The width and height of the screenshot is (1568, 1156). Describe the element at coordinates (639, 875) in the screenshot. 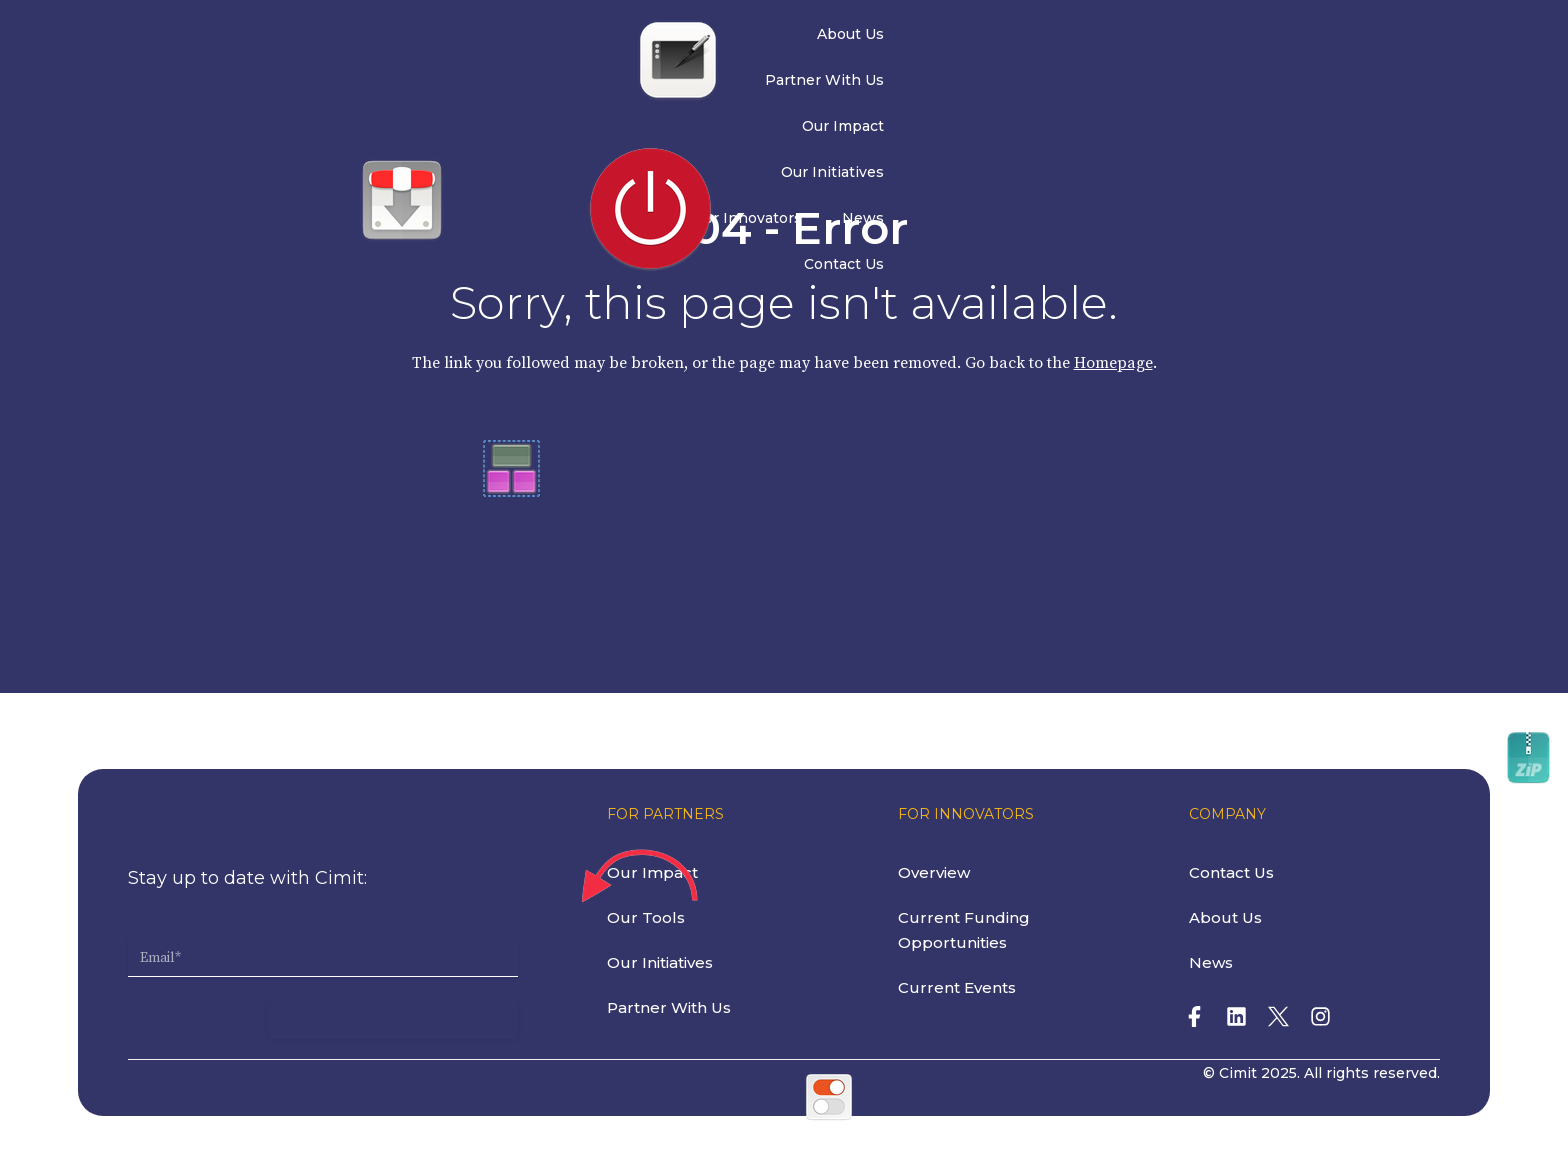

I see `undo the last action` at that location.